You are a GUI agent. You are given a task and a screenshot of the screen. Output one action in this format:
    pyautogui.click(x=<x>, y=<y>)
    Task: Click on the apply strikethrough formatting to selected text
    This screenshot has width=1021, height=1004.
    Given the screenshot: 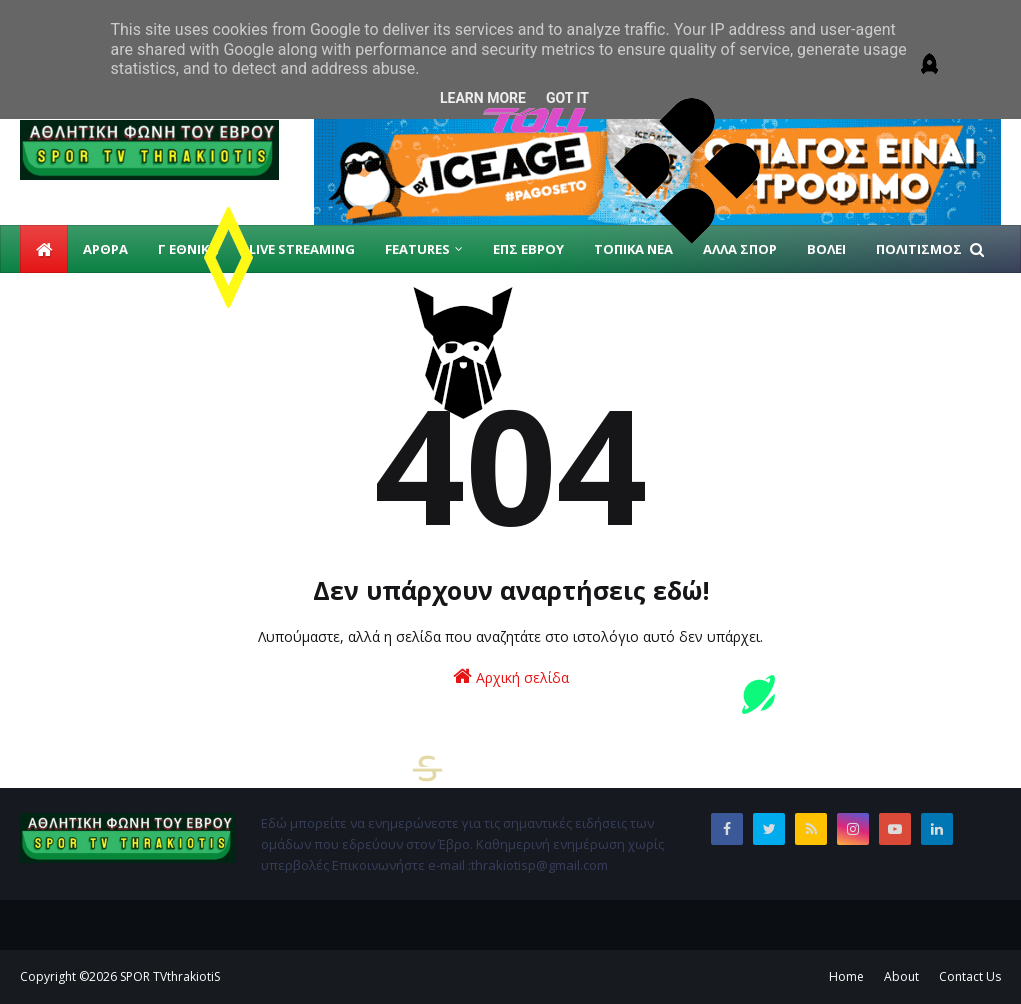 What is the action you would take?
    pyautogui.click(x=427, y=768)
    